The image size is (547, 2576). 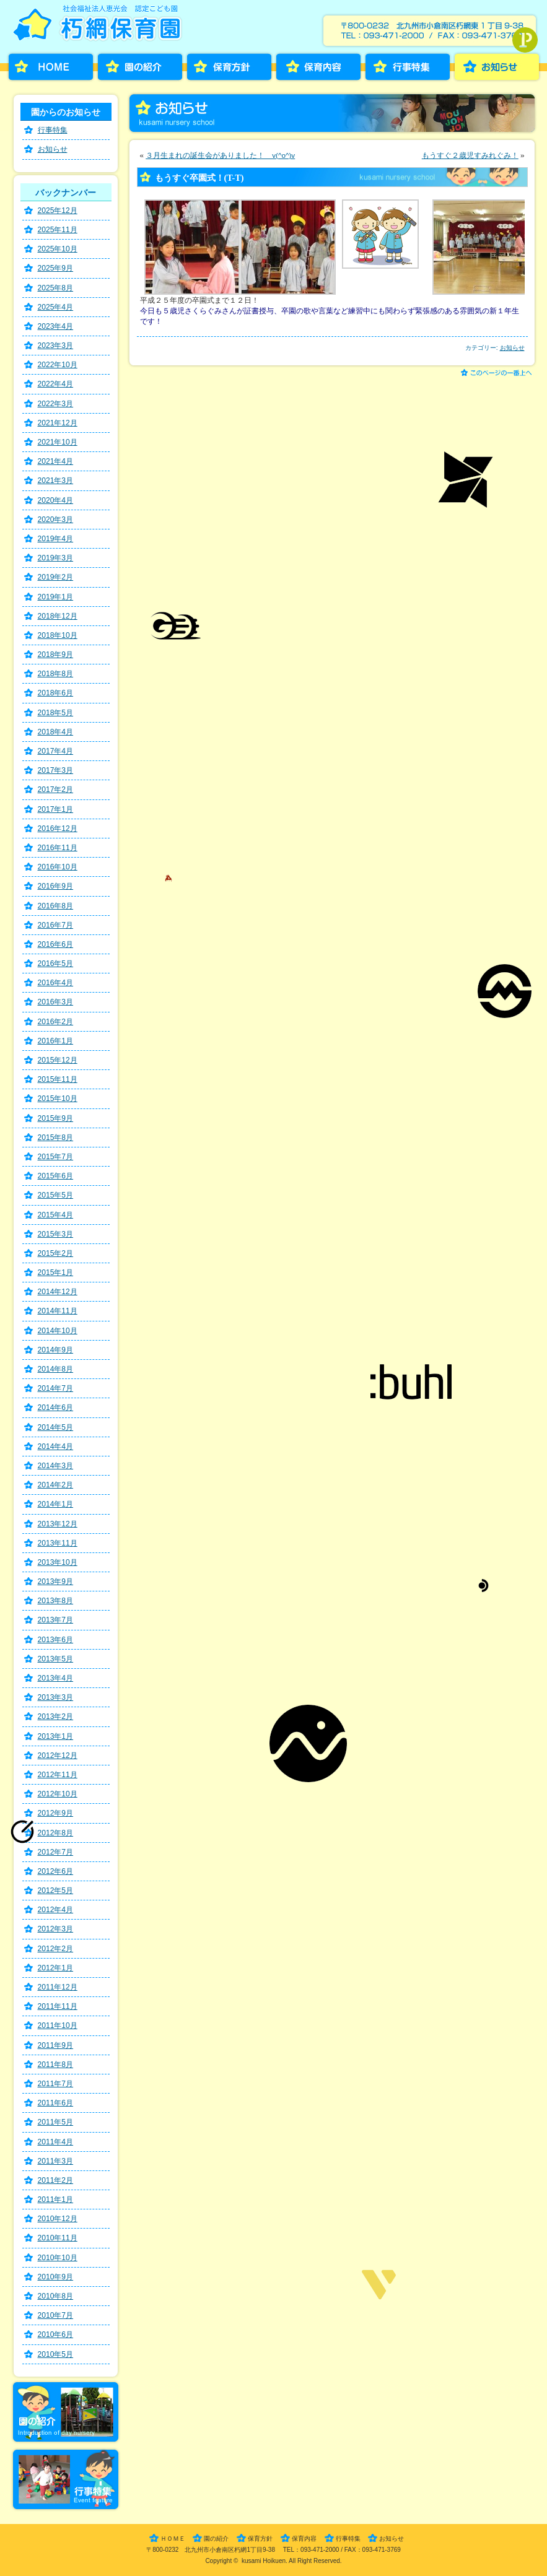 What do you see at coordinates (465, 479) in the screenshot?
I see `link to MODX content management system` at bounding box center [465, 479].